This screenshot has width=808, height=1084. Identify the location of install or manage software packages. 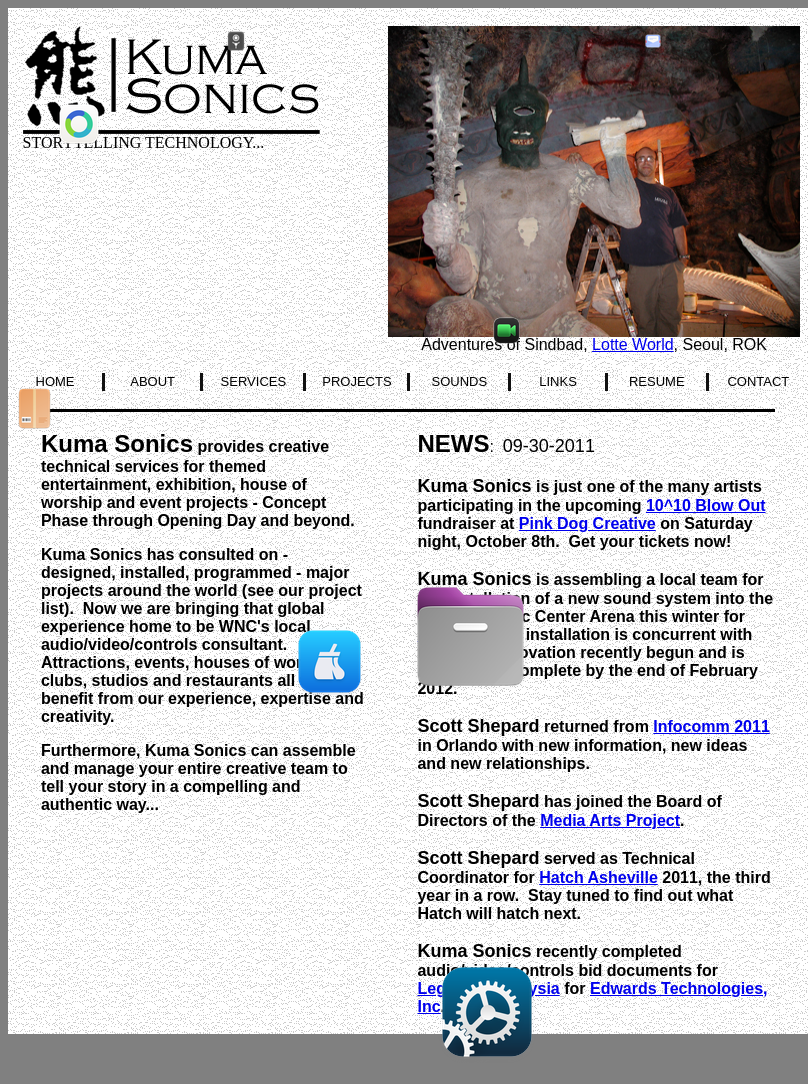
(34, 408).